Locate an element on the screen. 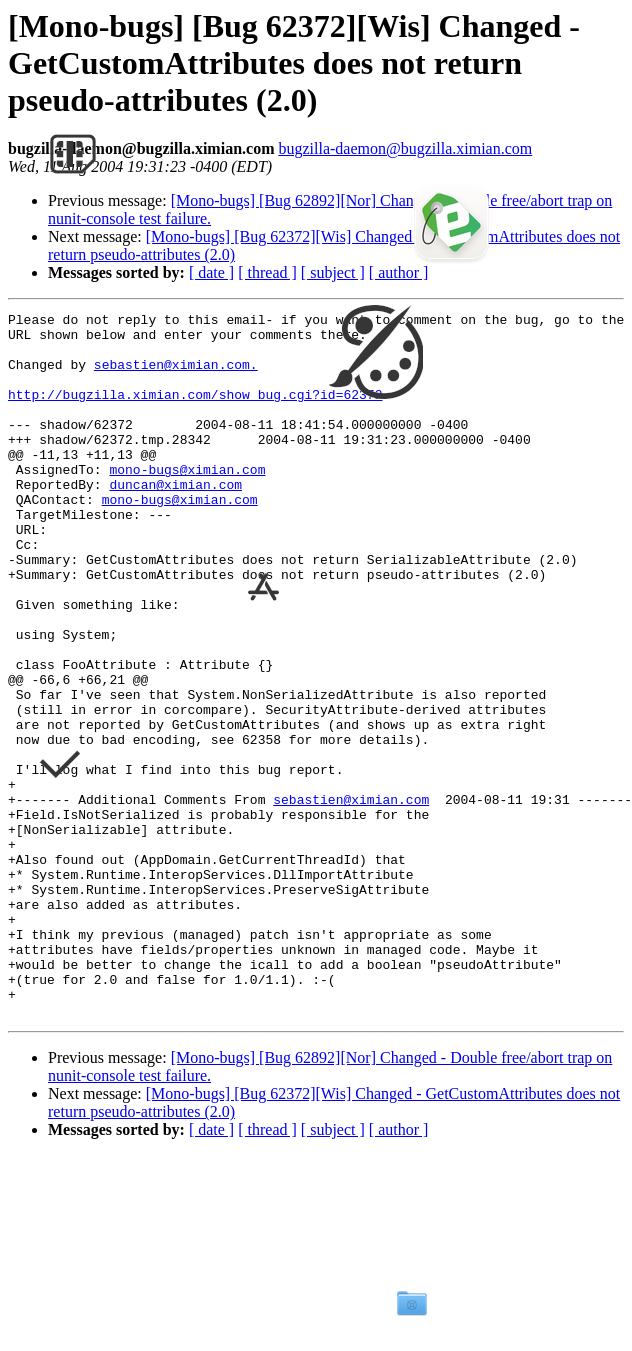 The width and height of the screenshot is (632, 1351). open the app store is located at coordinates (263, 586).